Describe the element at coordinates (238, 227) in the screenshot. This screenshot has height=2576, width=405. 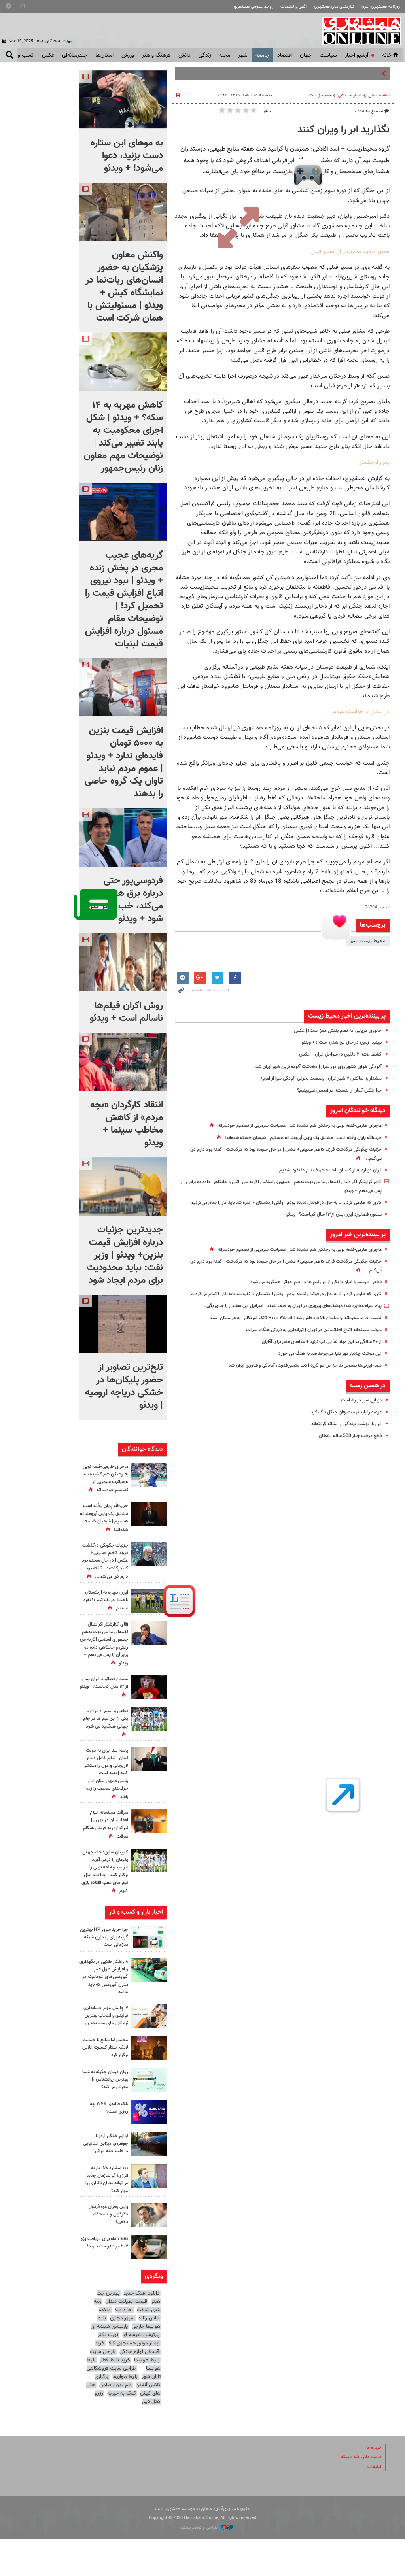
I see `expand to fullscreen mode` at that location.